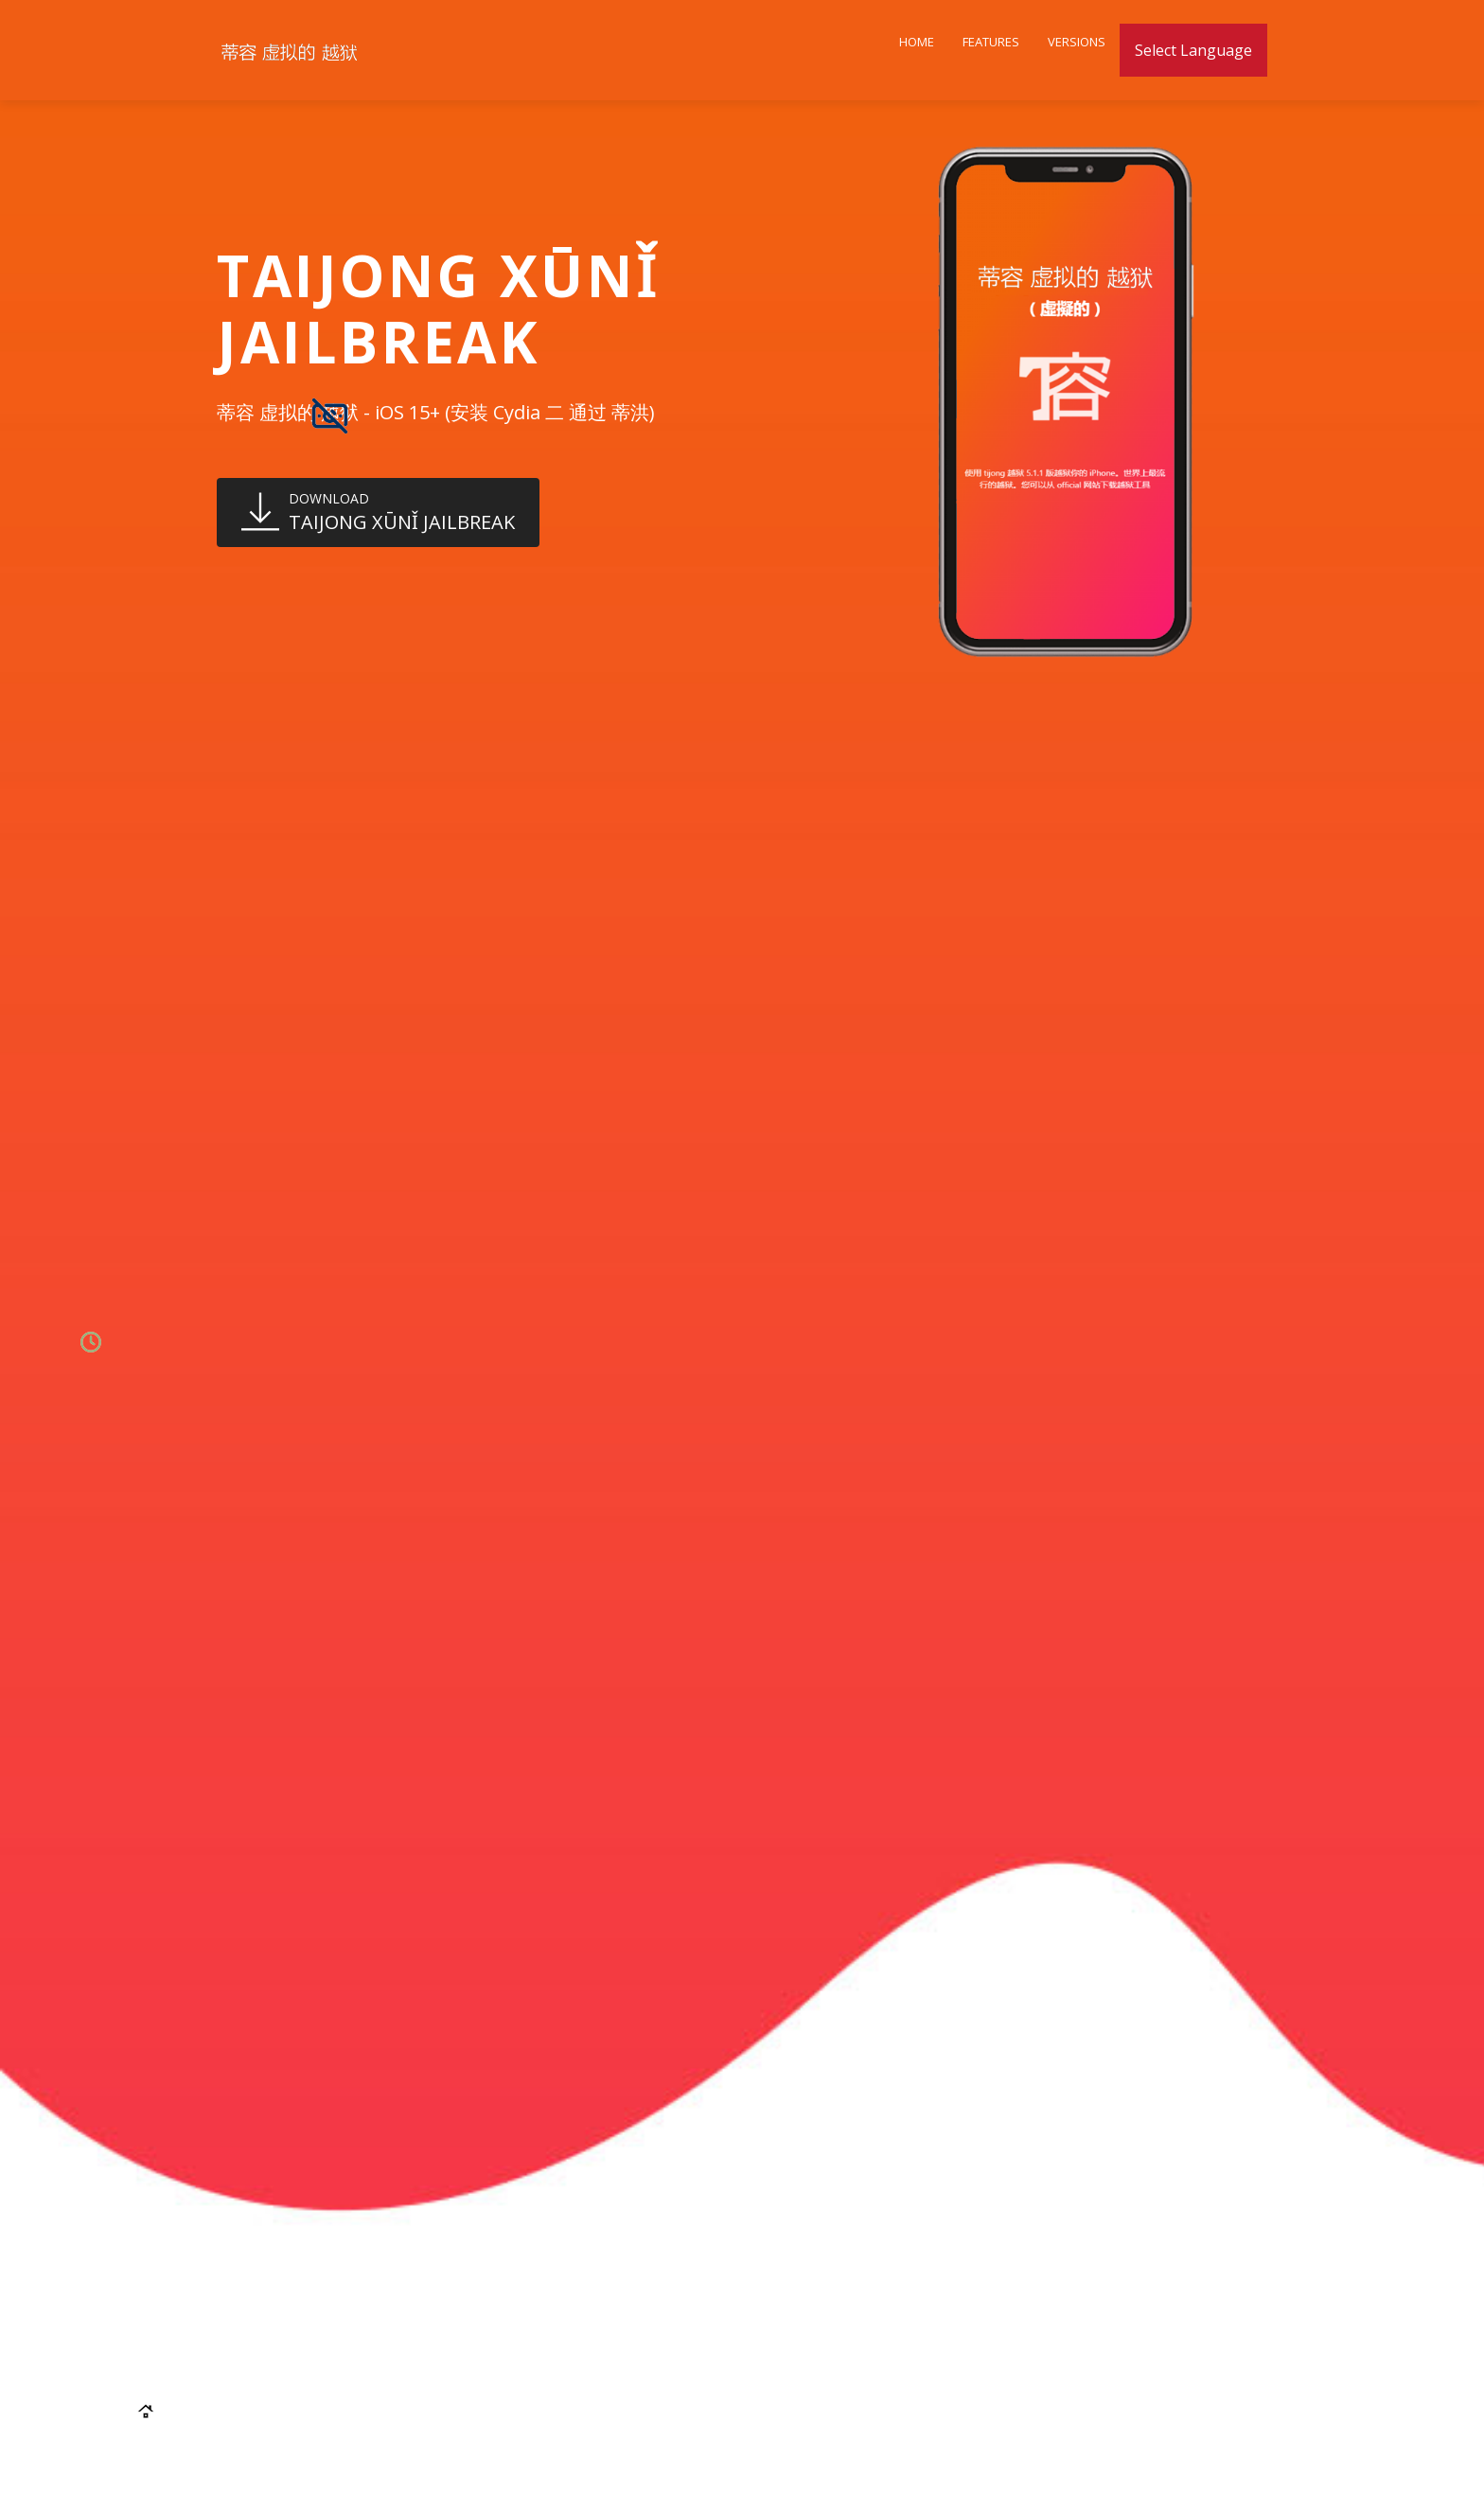 The width and height of the screenshot is (1484, 2510). I want to click on access home or housing services, so click(146, 2412).